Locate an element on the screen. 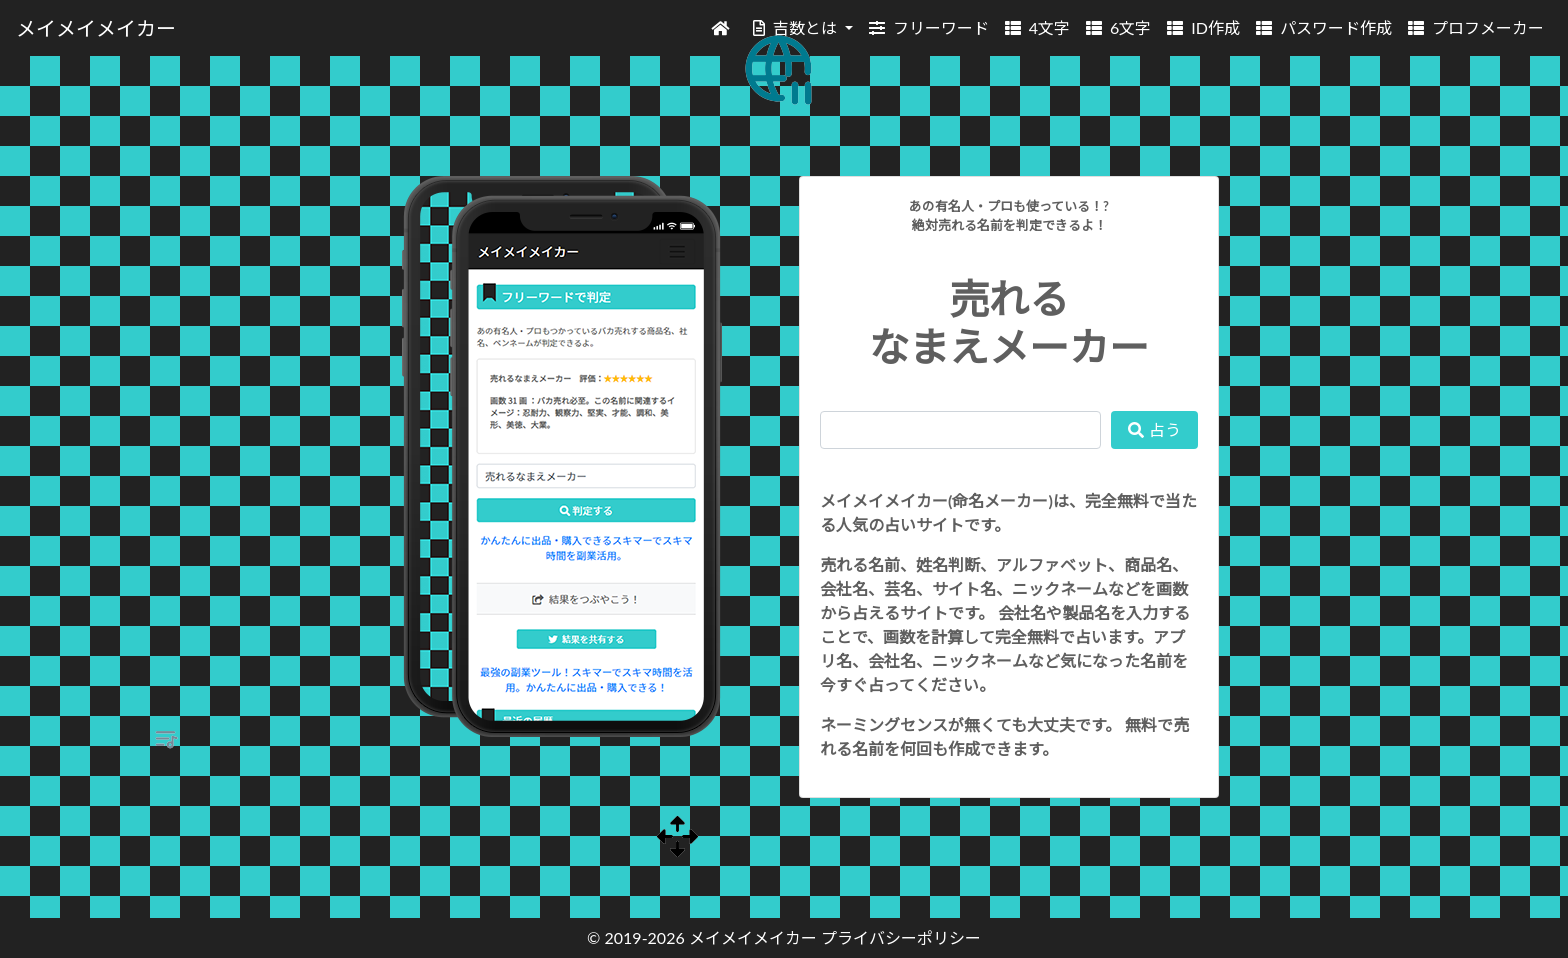 The height and width of the screenshot is (958, 1568). view your playlist is located at coordinates (165, 738).